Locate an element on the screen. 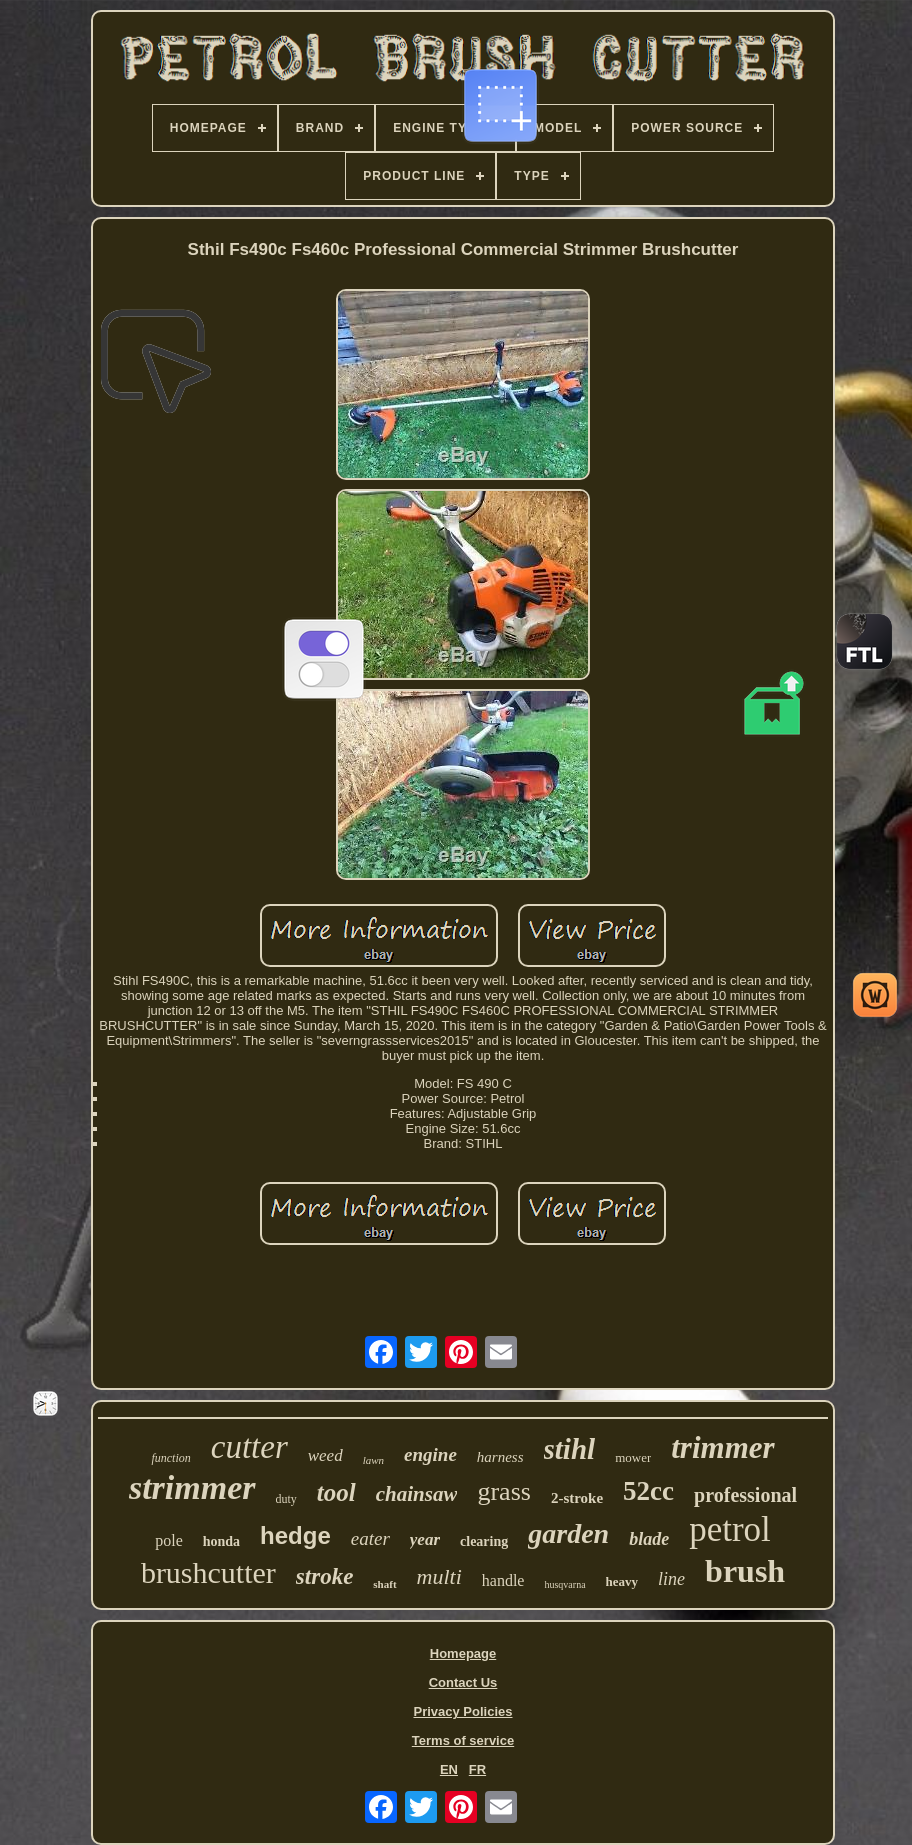  open system tweaks or customization settings is located at coordinates (324, 659).